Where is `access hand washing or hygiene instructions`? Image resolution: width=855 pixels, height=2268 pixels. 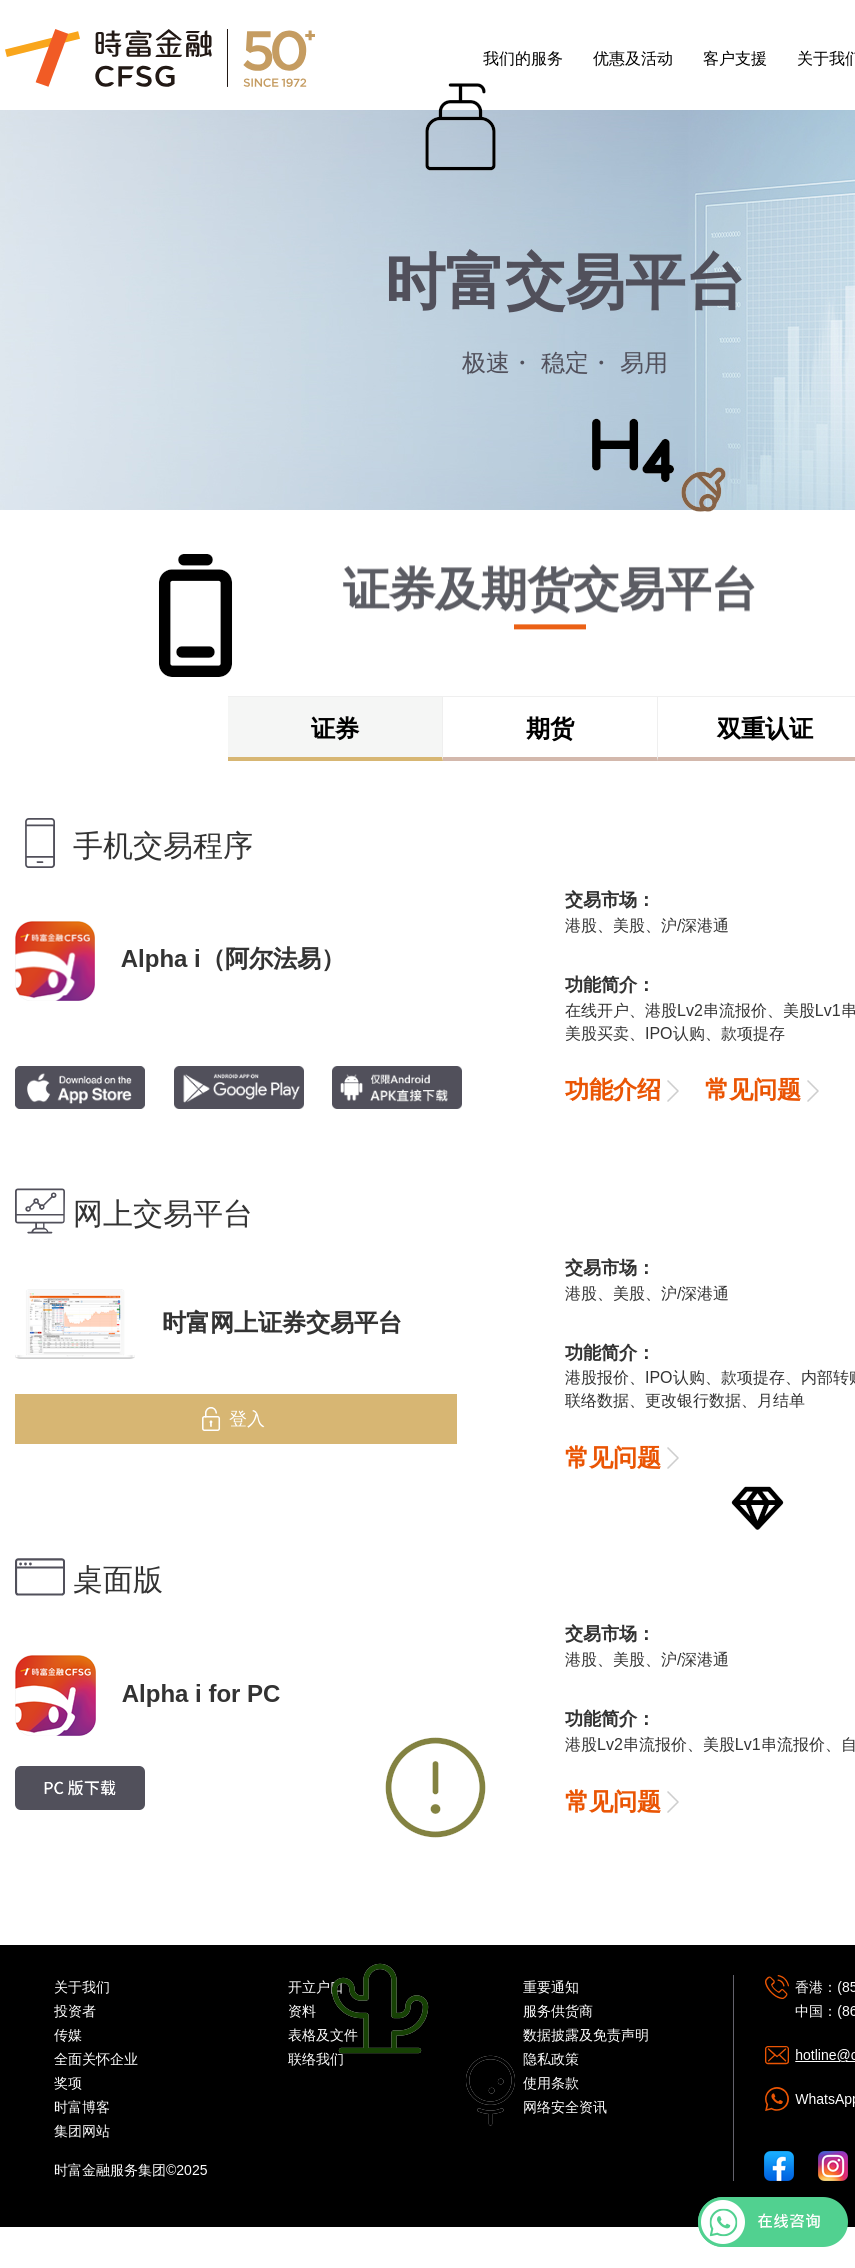 access hand washing or hygiene instructions is located at coordinates (460, 128).